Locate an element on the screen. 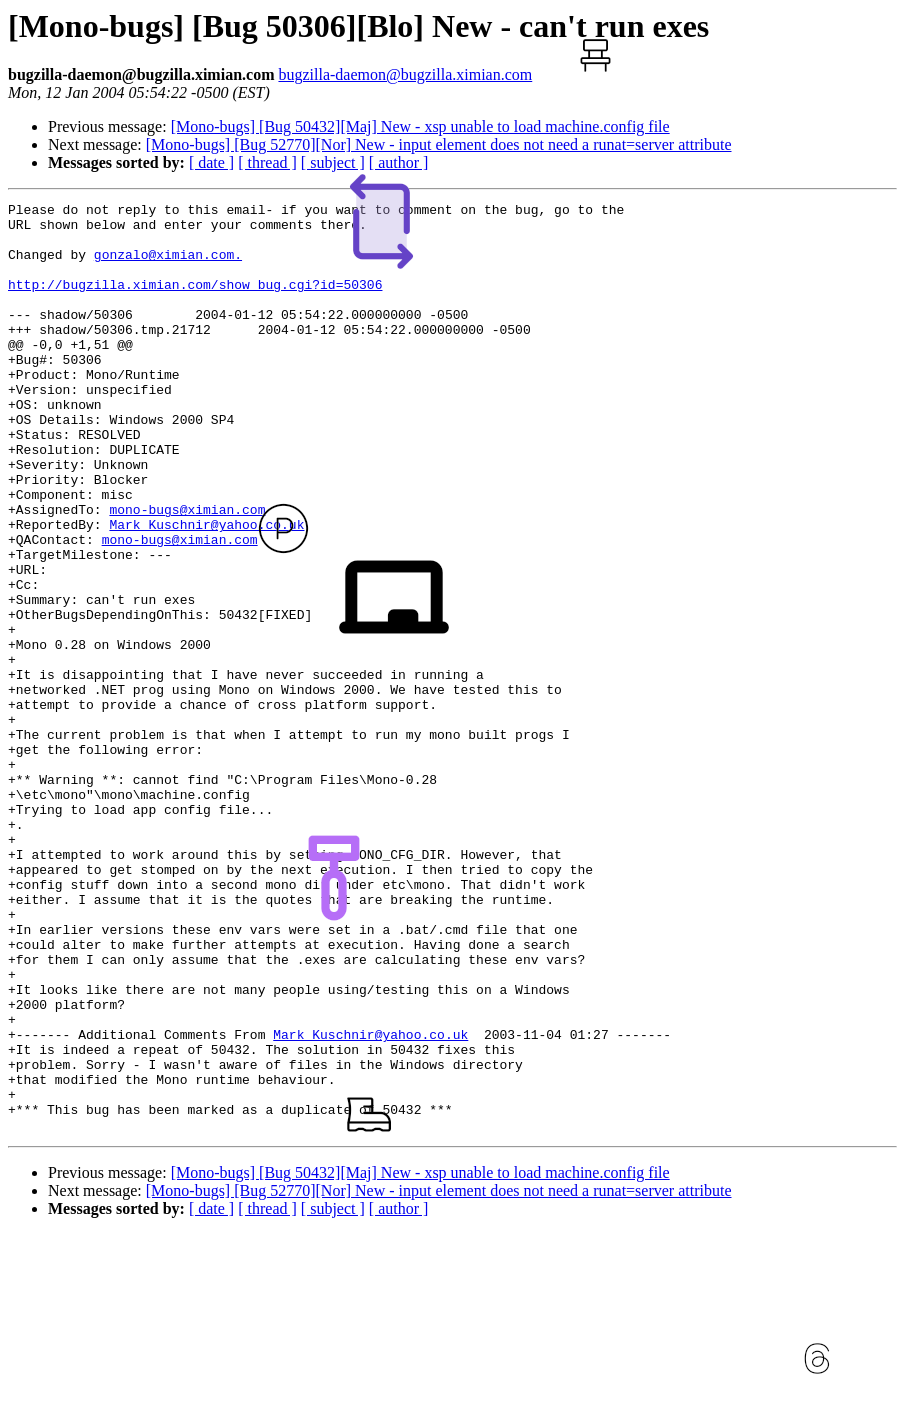  open the Threads app is located at coordinates (817, 1358).